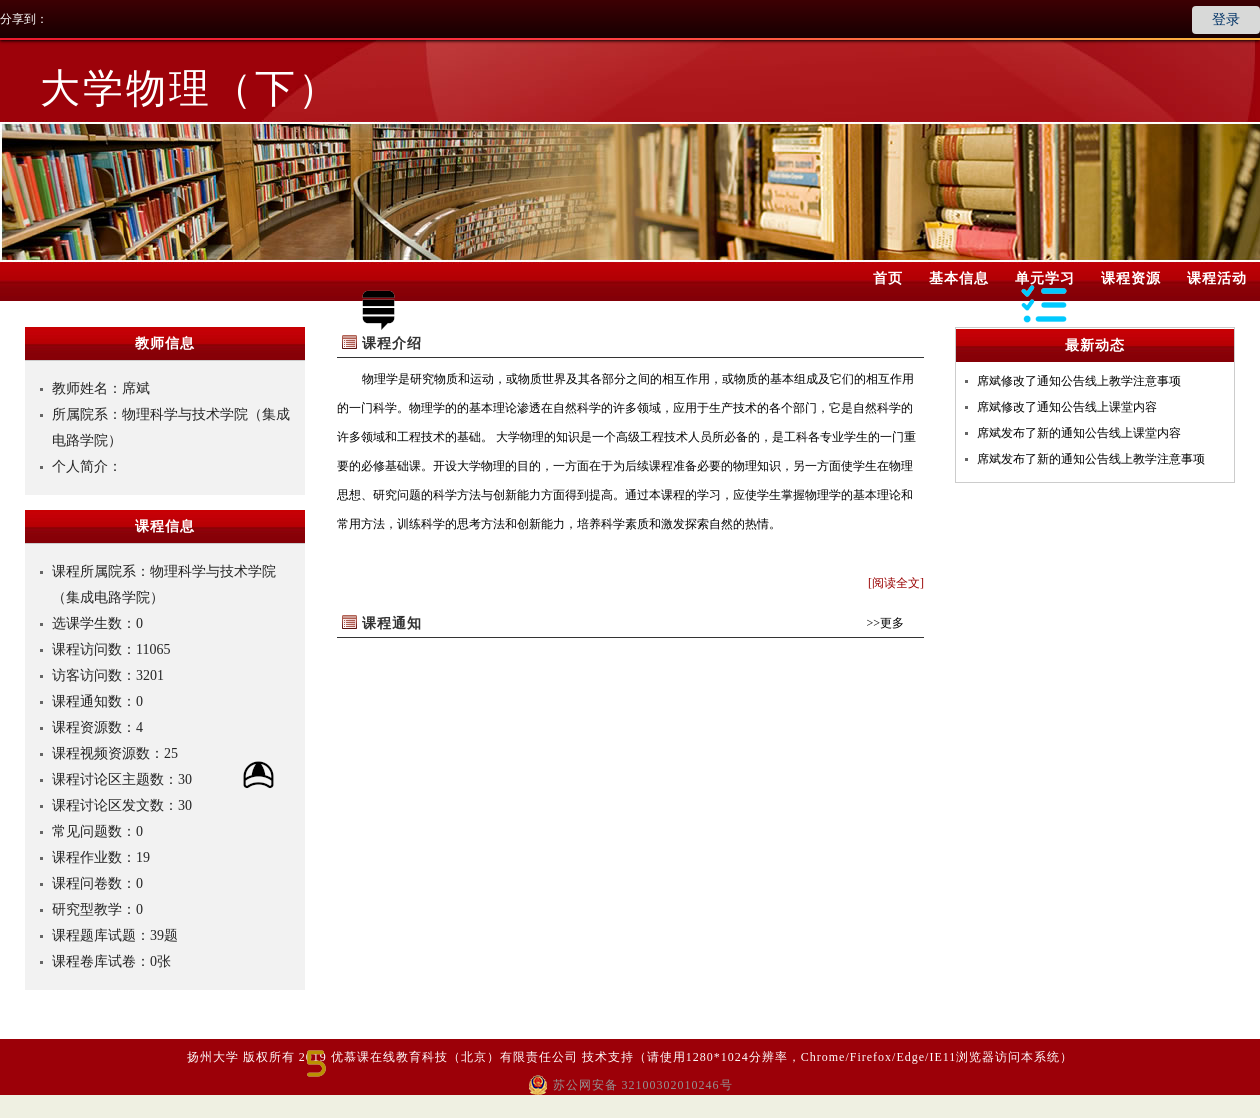 The image size is (1260, 1118). What do you see at coordinates (1044, 305) in the screenshot?
I see `view your task list` at bounding box center [1044, 305].